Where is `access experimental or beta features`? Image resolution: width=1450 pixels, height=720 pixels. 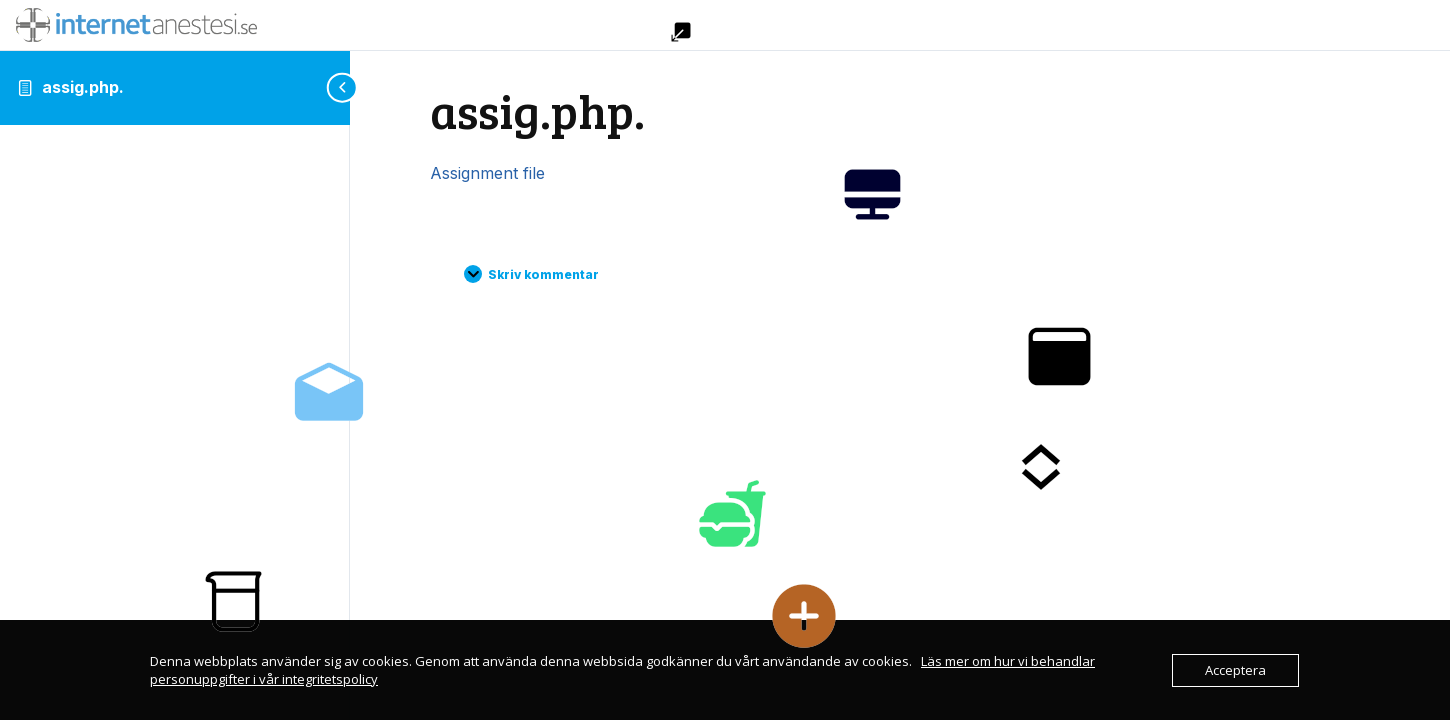 access experimental or beta features is located at coordinates (233, 601).